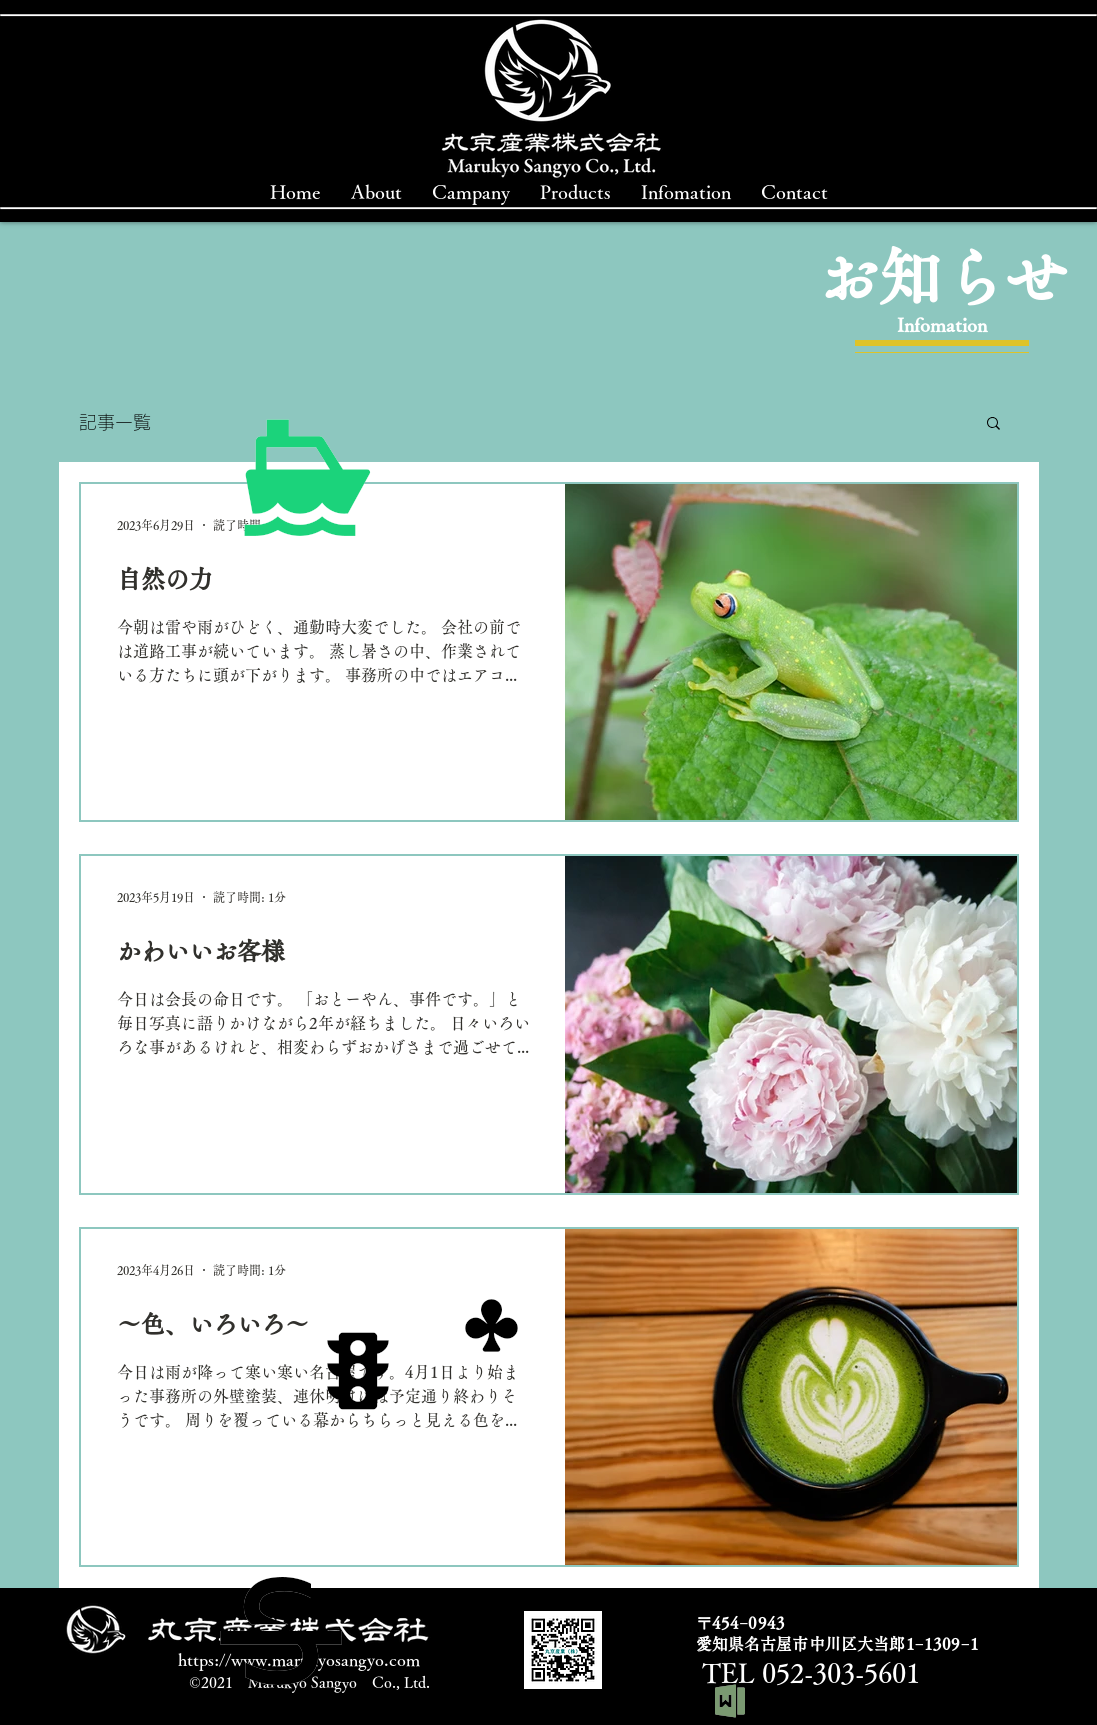 Image resolution: width=1097 pixels, height=1725 pixels. I want to click on view traffic conditions, so click(358, 1371).